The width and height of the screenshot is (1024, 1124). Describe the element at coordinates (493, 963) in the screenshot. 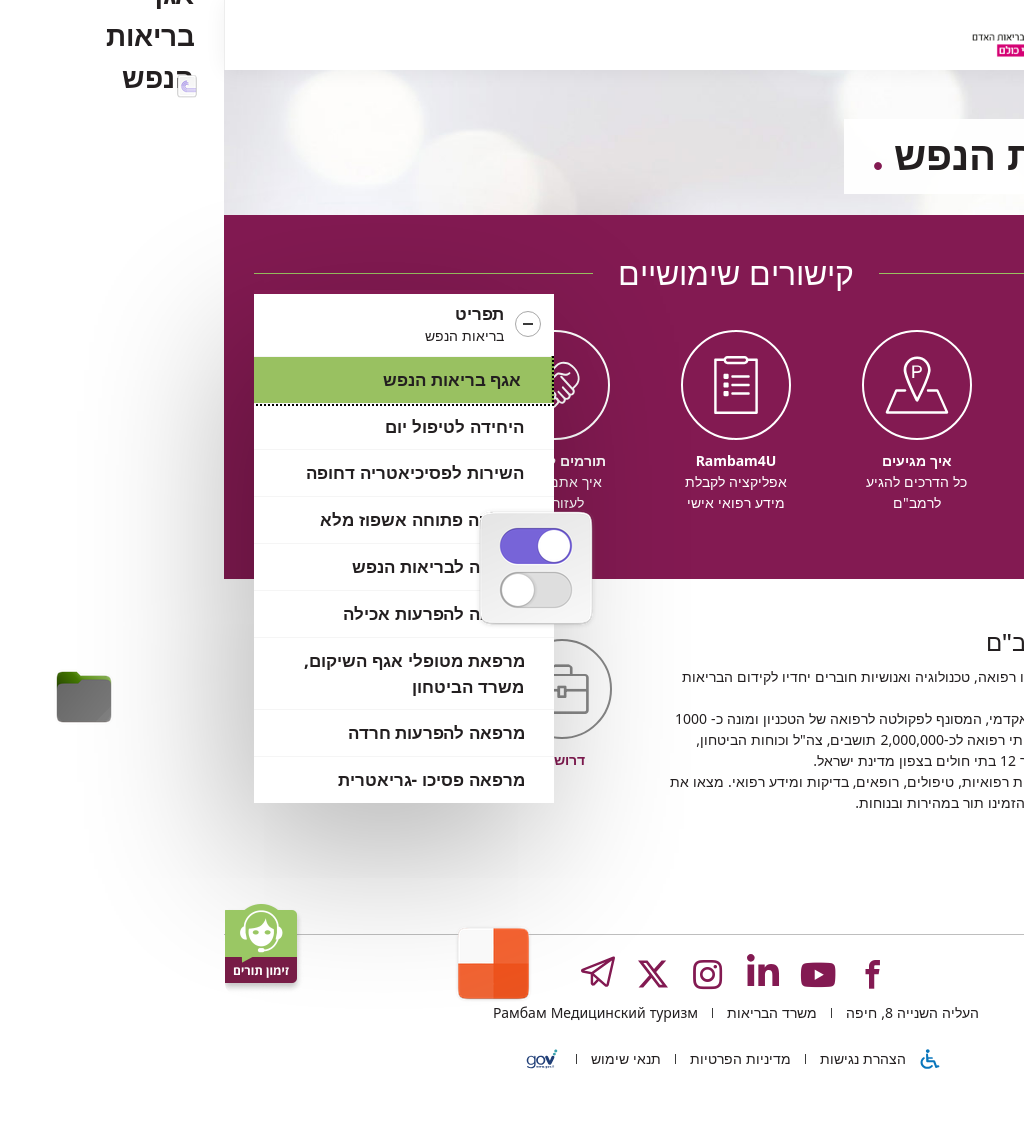

I see `switch to the top-left workspace` at that location.